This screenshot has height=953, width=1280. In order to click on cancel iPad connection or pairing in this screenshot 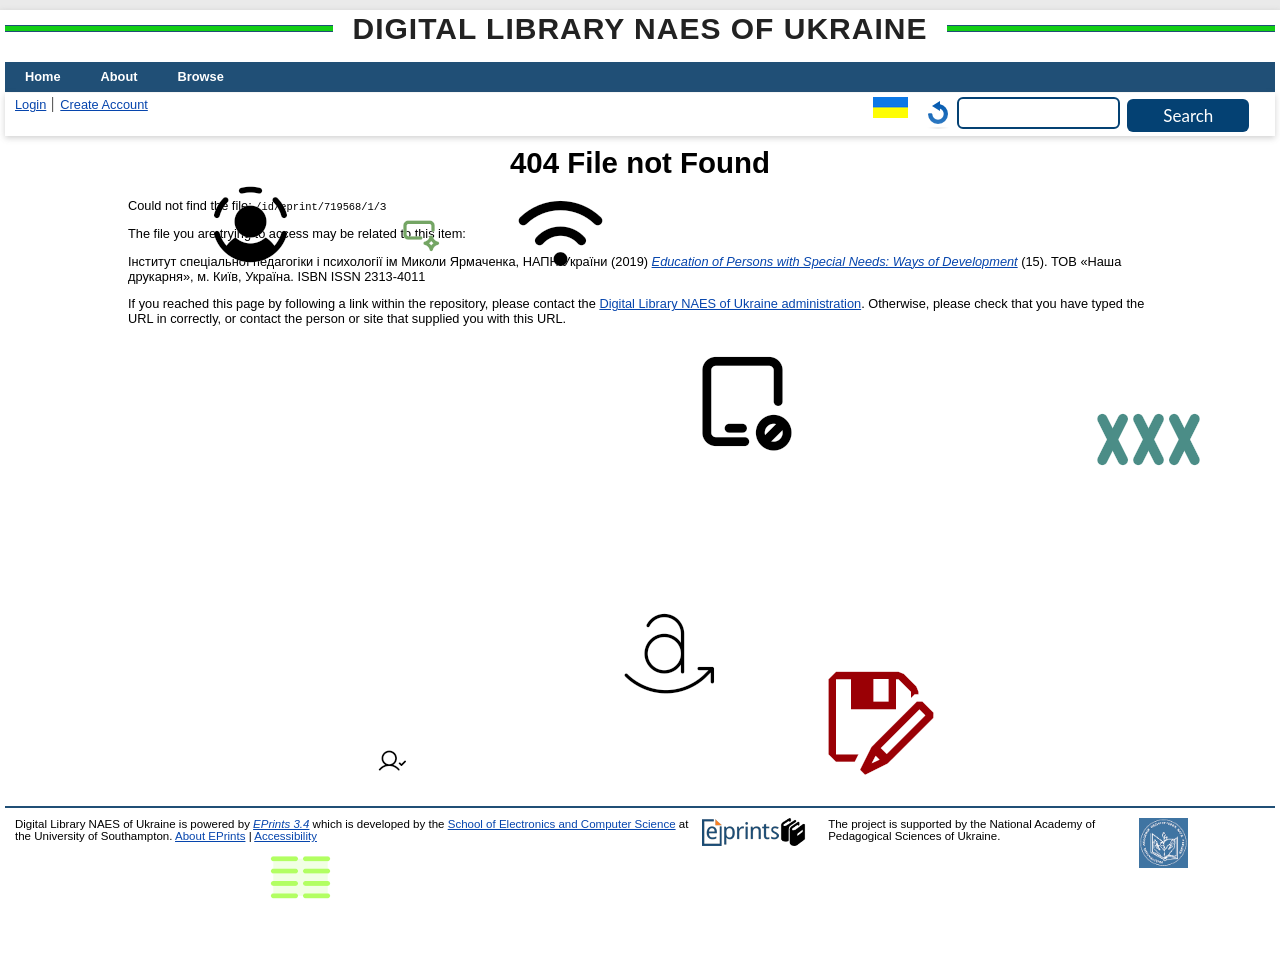, I will do `click(742, 401)`.